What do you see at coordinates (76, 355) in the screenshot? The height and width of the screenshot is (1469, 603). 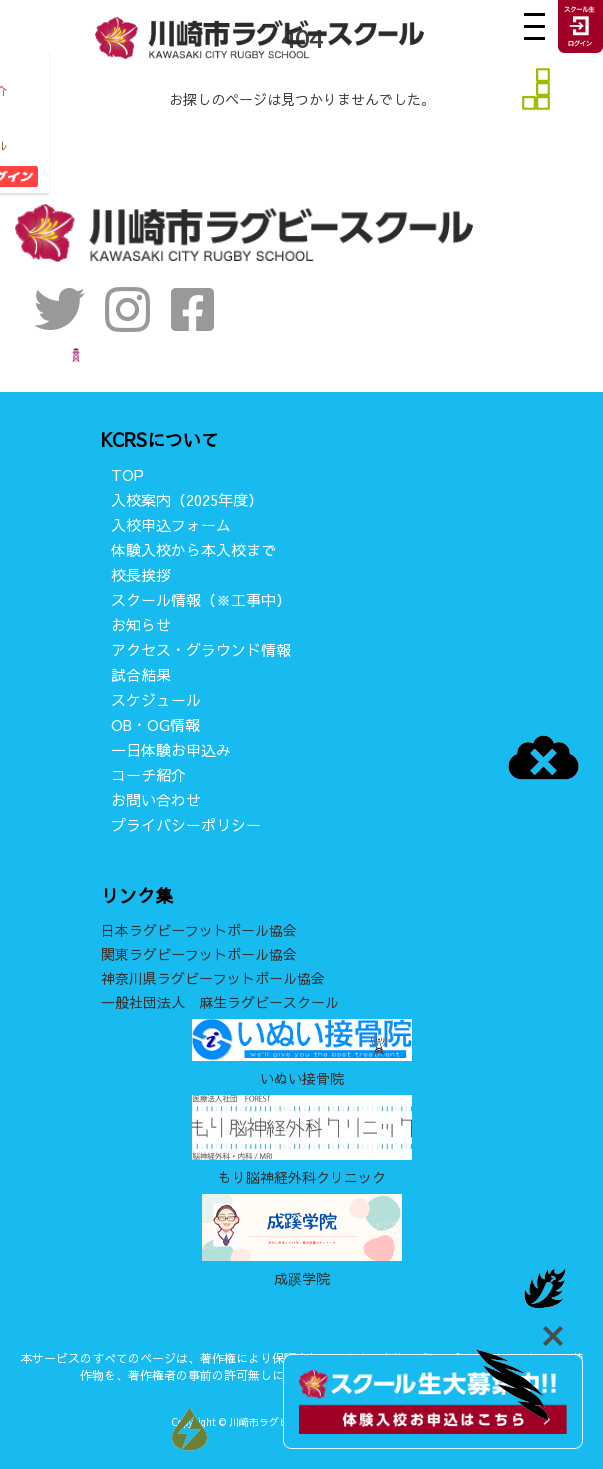 I see `view or access lookout points on a map` at bounding box center [76, 355].